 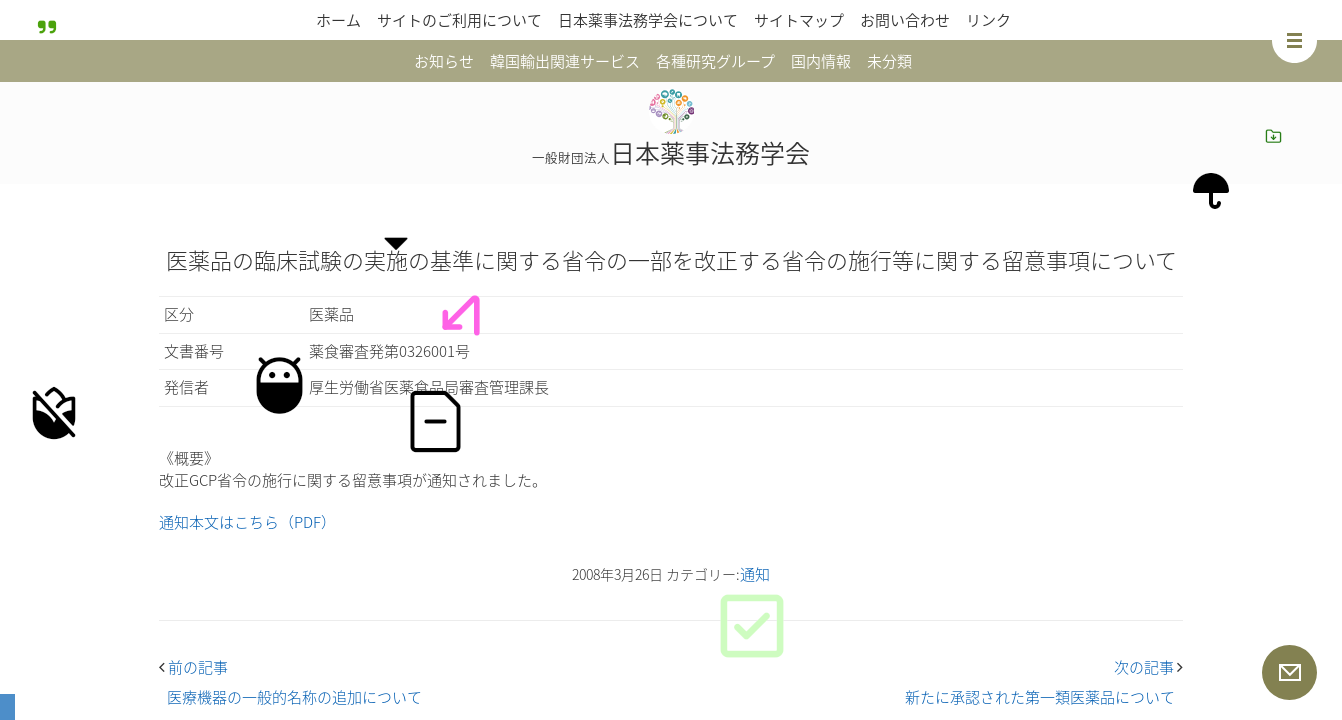 I want to click on indicates a file has been removed or deleted, so click(x=435, y=421).